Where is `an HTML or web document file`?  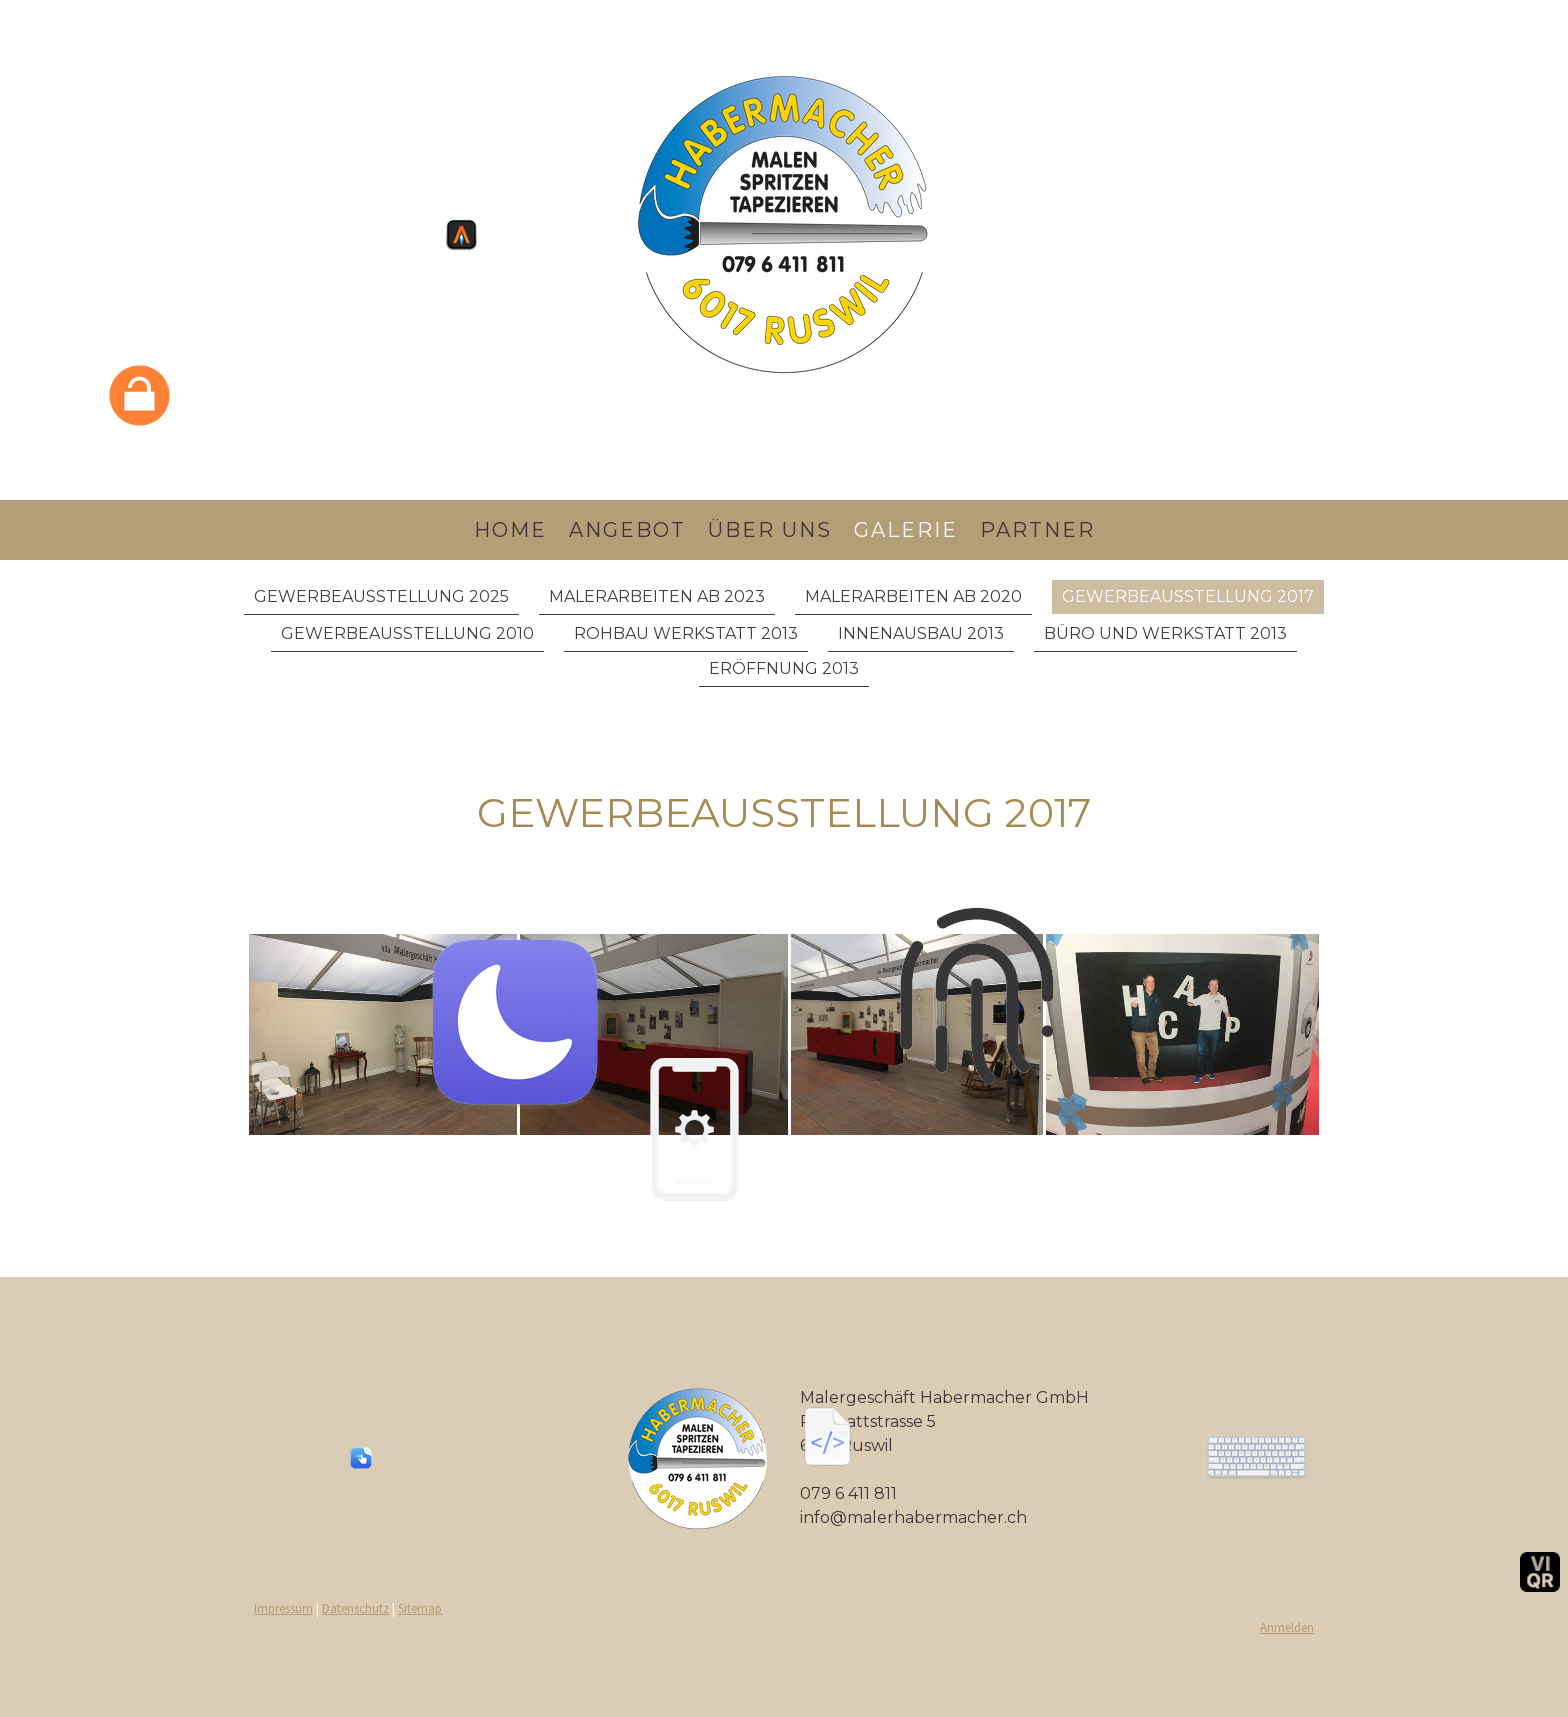
an HTML or web document file is located at coordinates (827, 1436).